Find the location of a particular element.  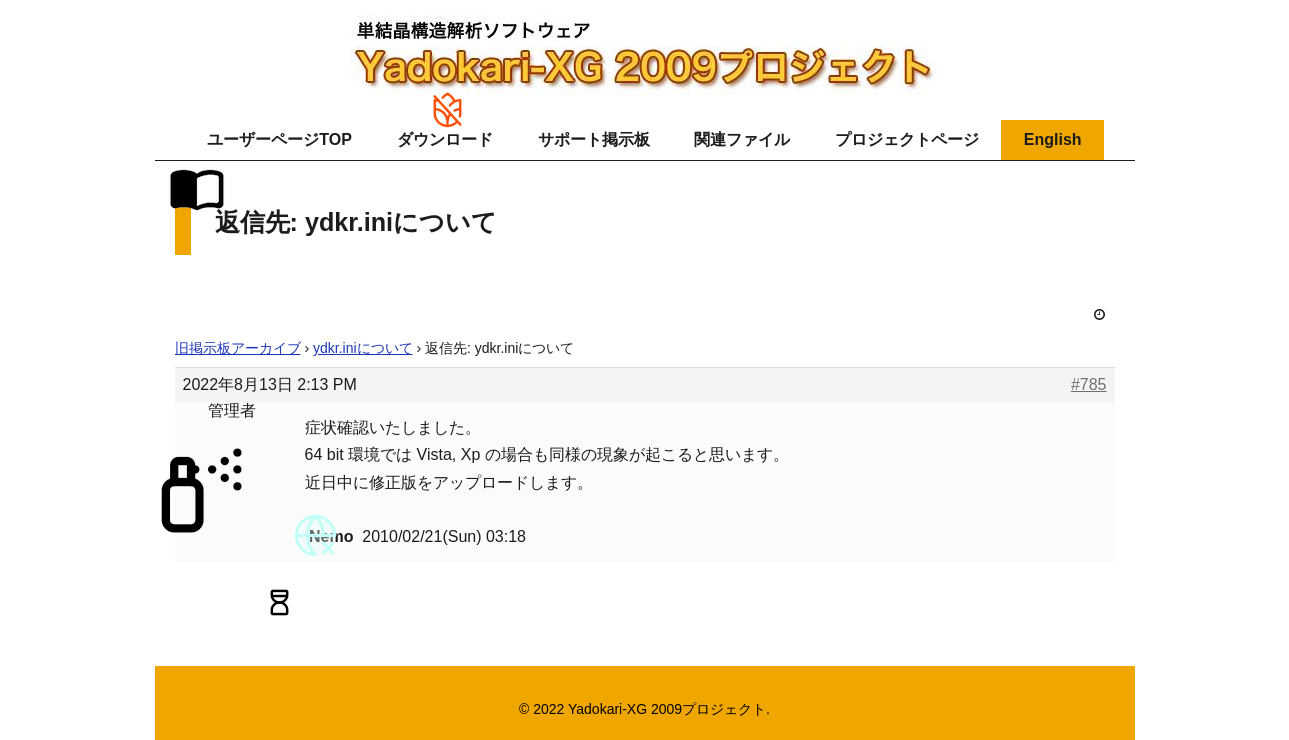

indicates gluten-free or grain-free option is located at coordinates (447, 110).